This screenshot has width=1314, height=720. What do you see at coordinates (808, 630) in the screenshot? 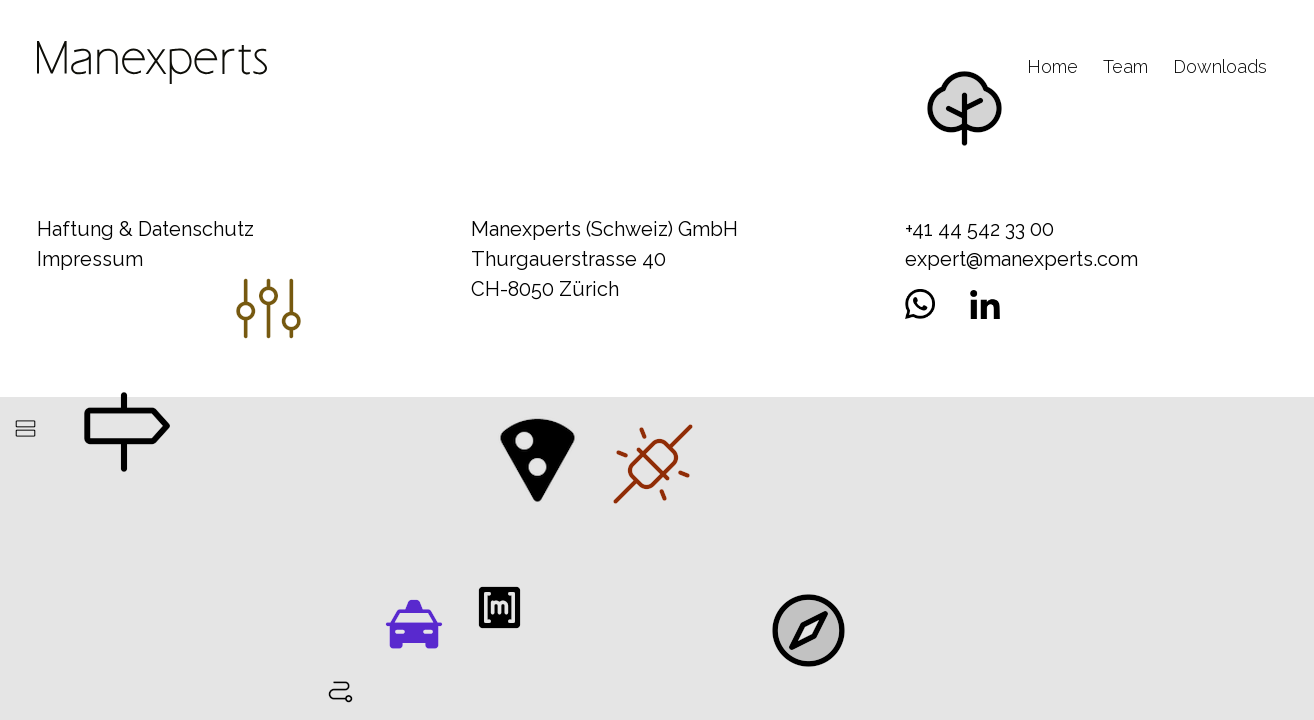
I see `access navigation or directions` at bounding box center [808, 630].